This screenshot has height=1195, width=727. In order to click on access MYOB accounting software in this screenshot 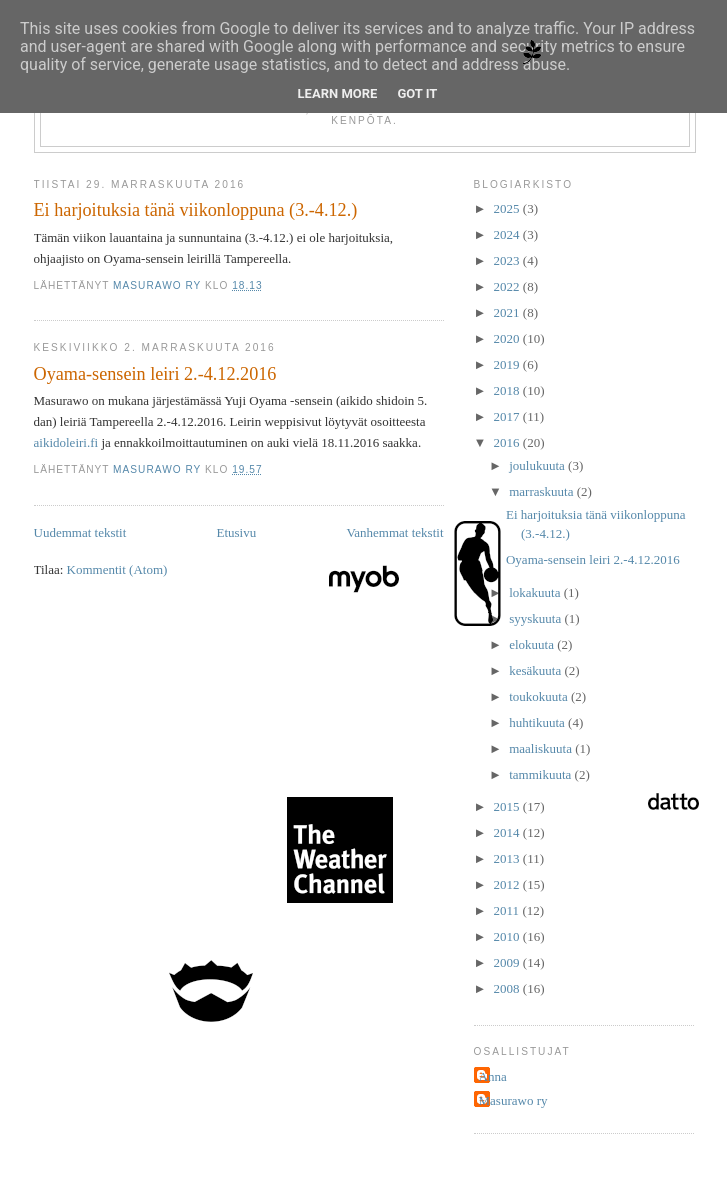, I will do `click(364, 579)`.